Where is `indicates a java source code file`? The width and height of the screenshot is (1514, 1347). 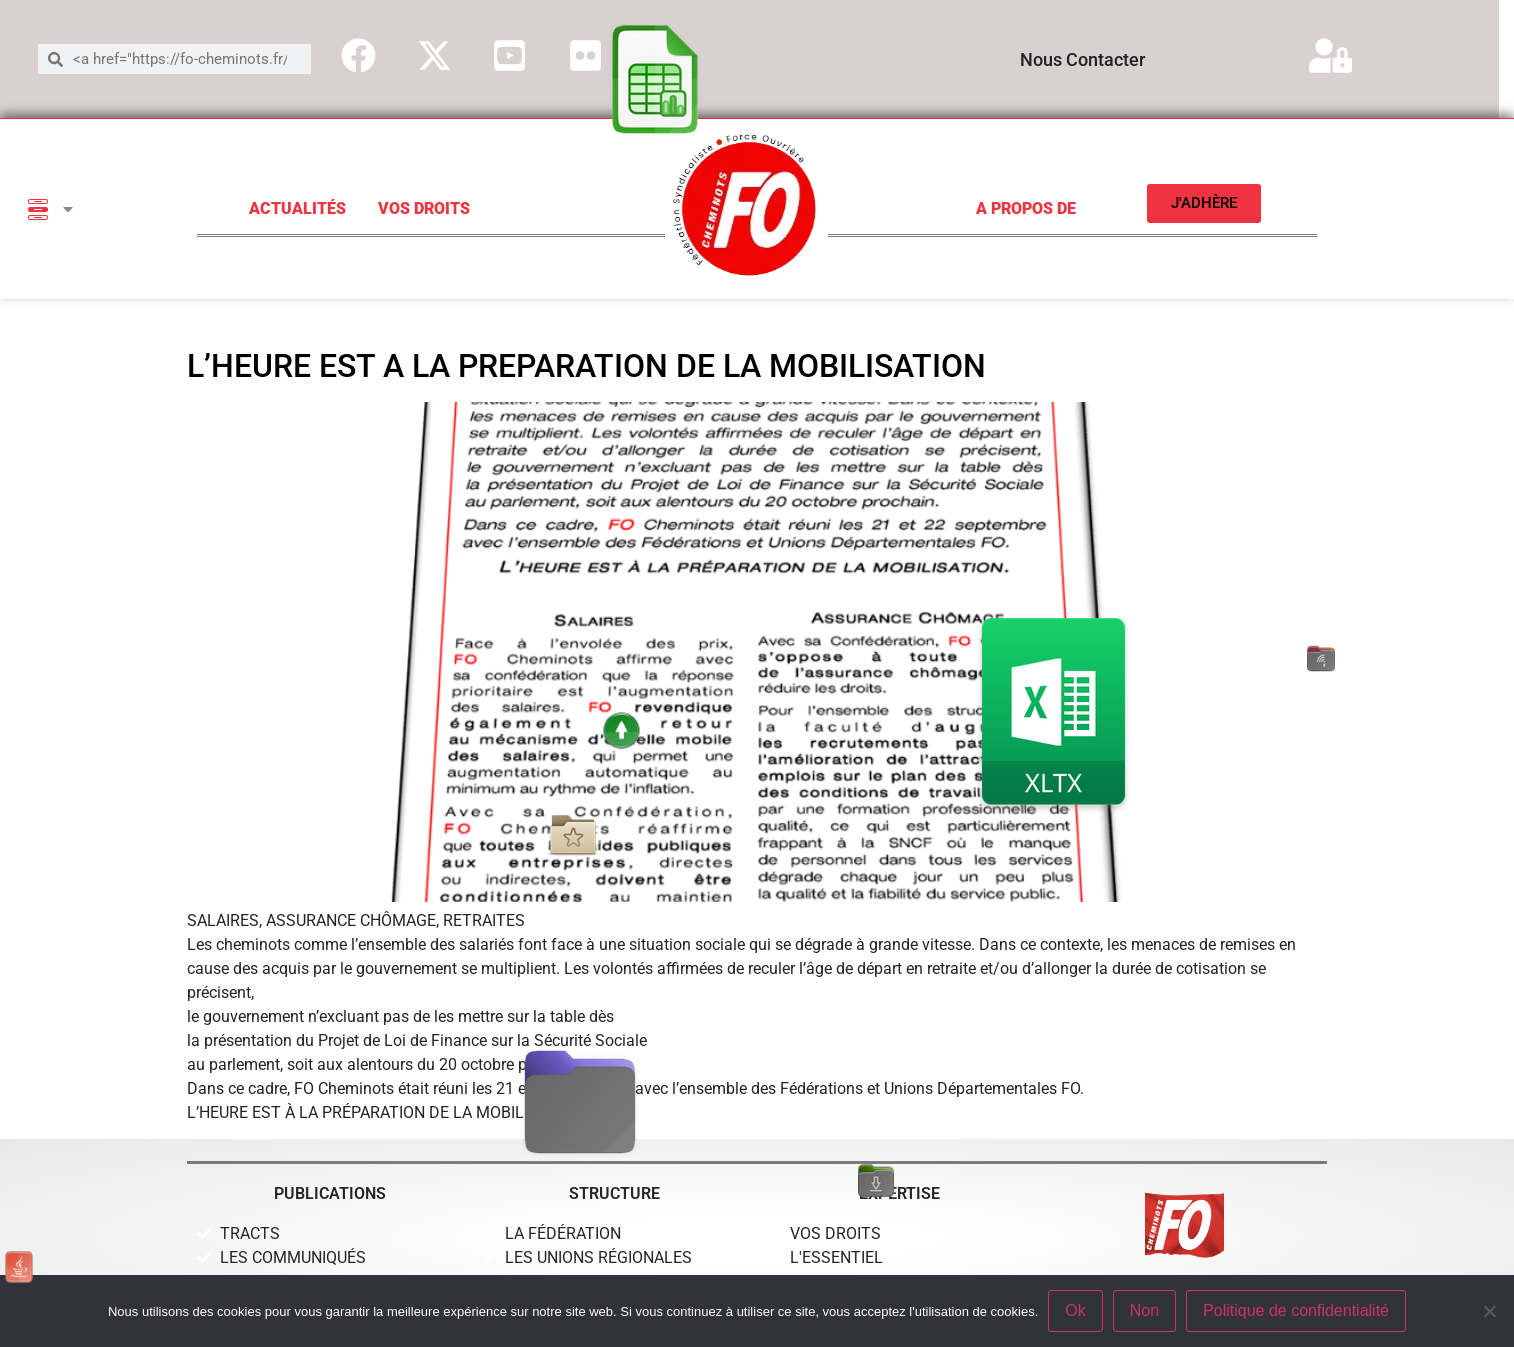 indicates a java source code file is located at coordinates (19, 1267).